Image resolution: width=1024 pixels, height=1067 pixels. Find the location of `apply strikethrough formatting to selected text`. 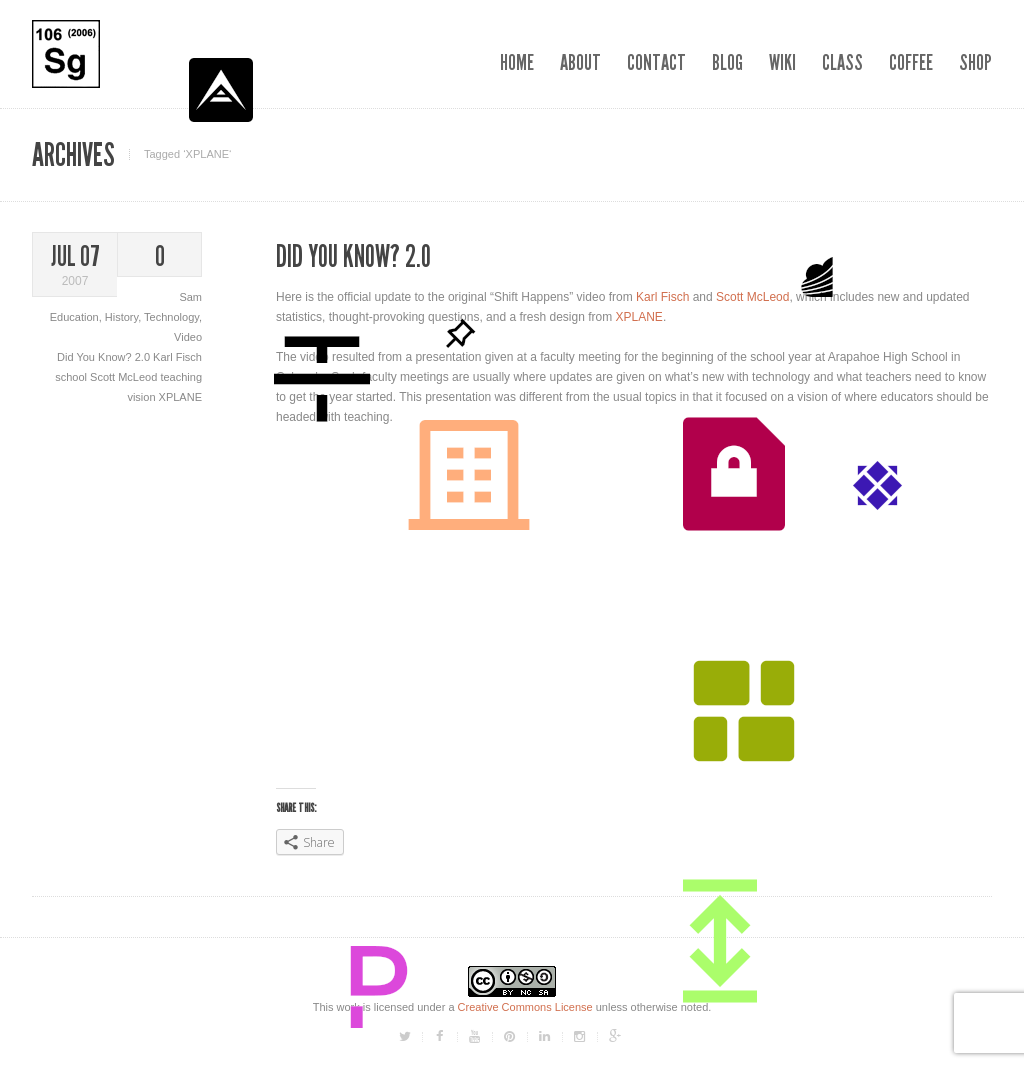

apply strikethrough formatting to selected text is located at coordinates (322, 379).